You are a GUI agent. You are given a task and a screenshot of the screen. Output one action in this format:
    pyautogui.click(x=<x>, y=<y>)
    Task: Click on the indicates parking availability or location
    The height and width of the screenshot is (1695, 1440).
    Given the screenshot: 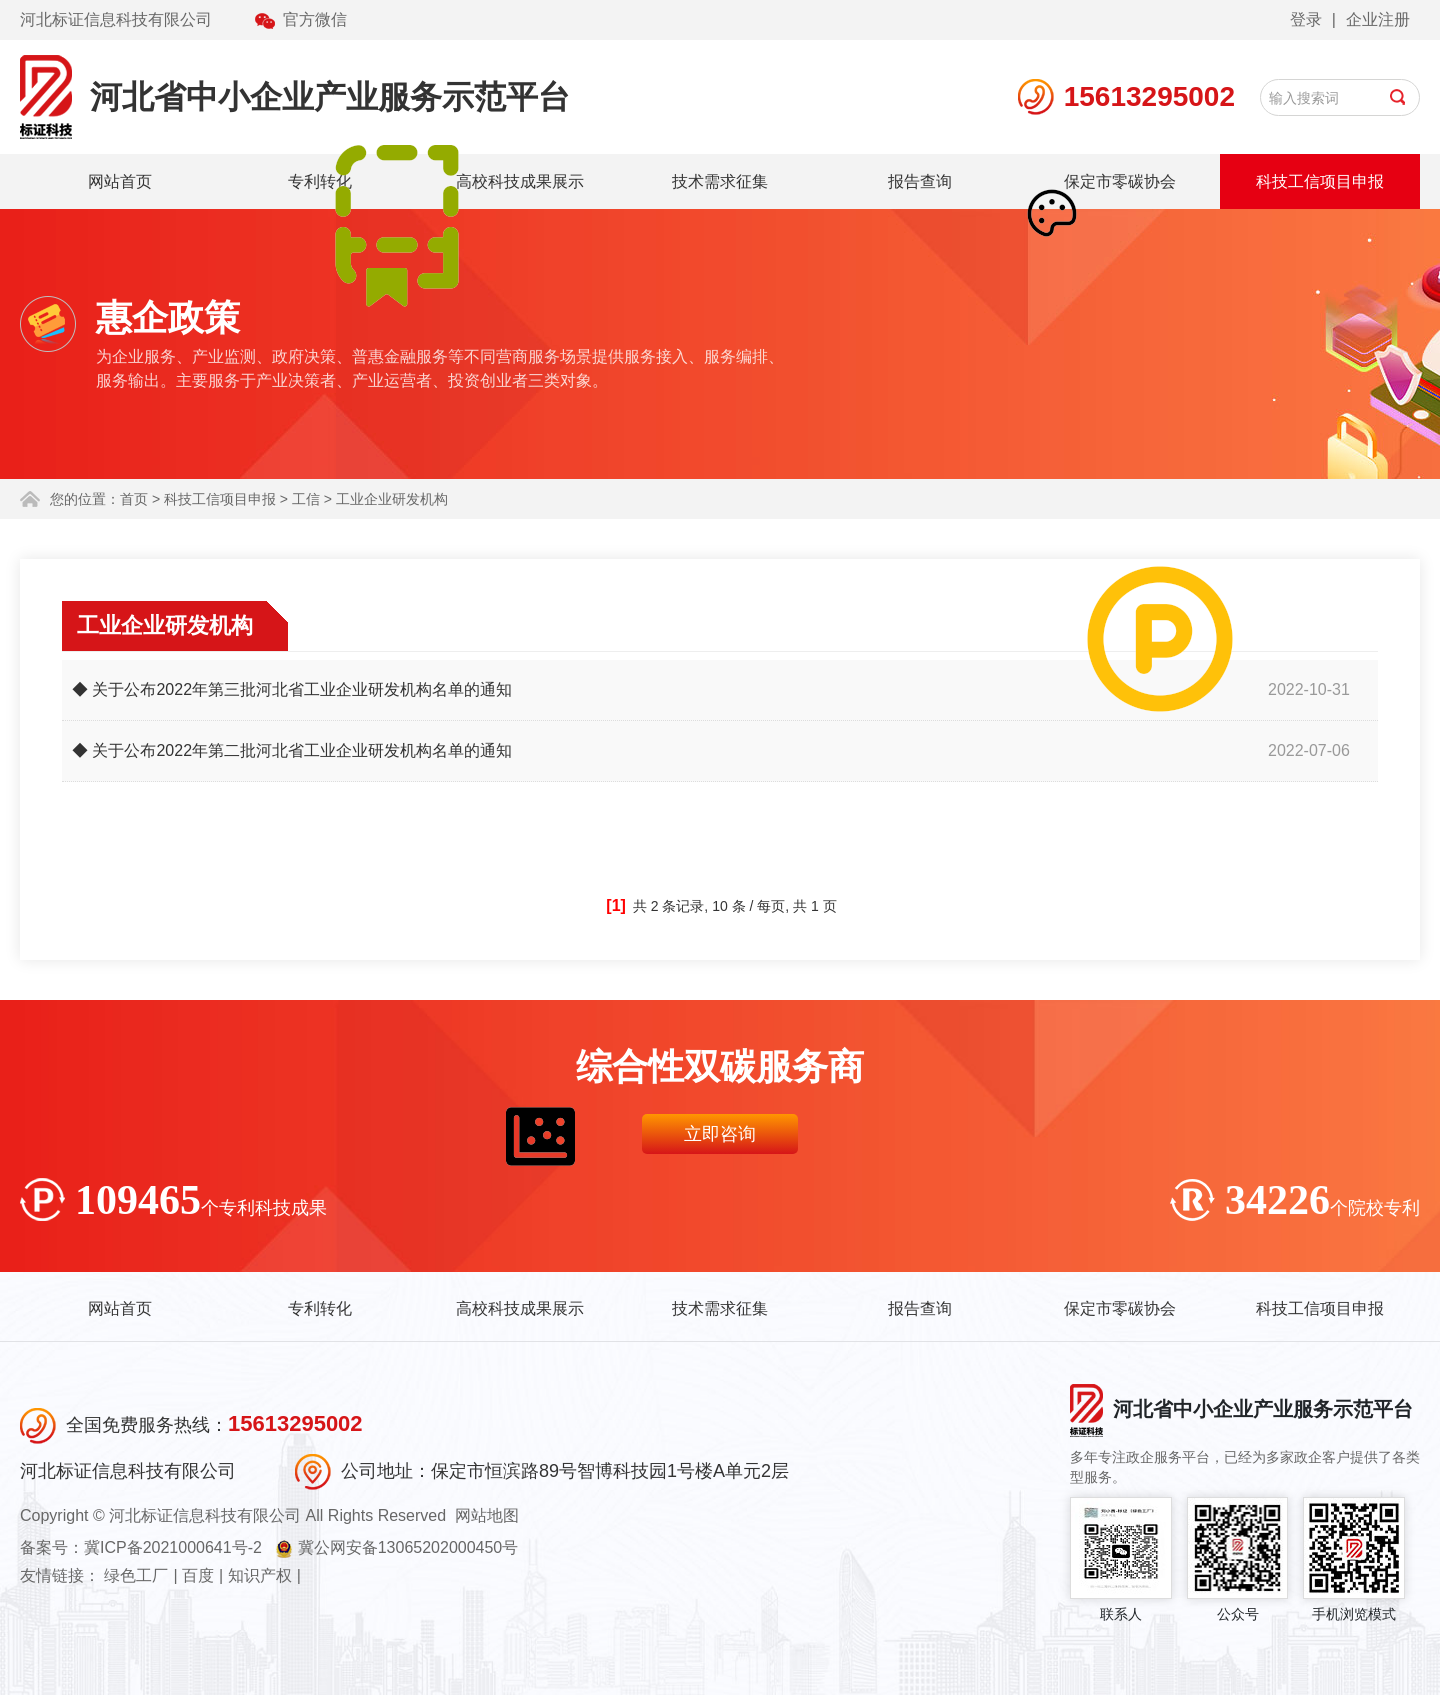 What is the action you would take?
    pyautogui.click(x=1160, y=639)
    